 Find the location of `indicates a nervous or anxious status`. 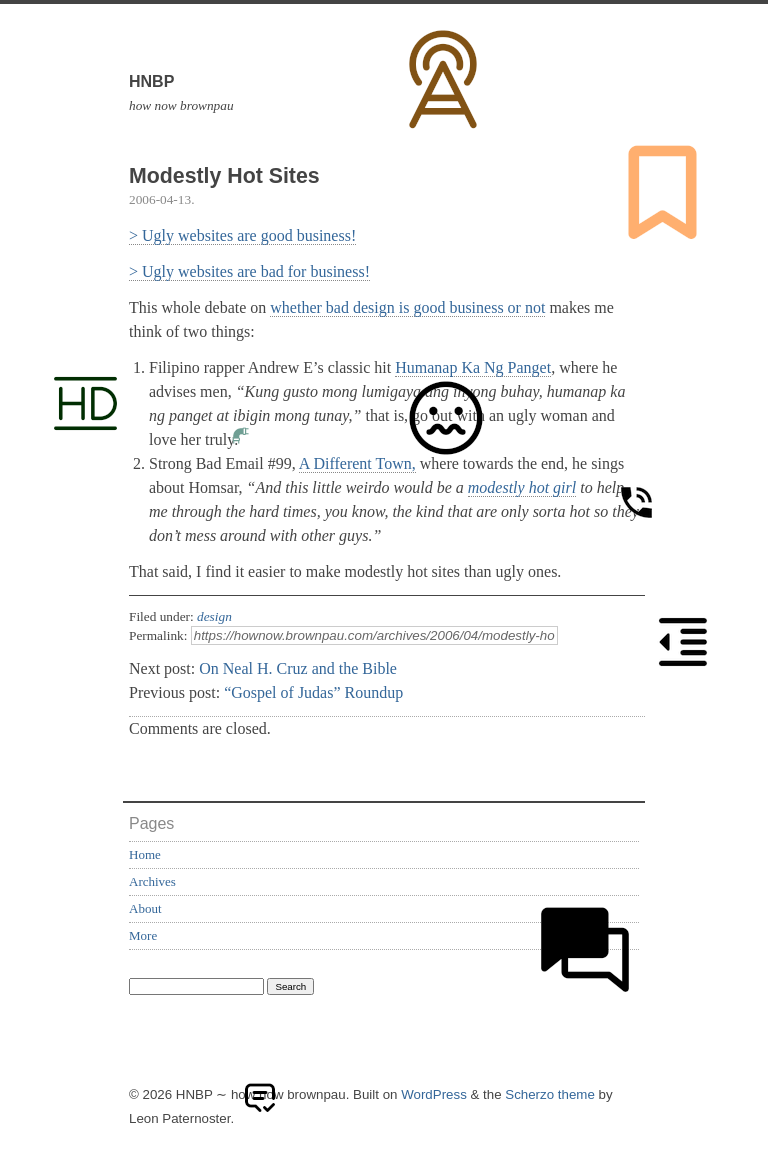

indicates a nervous or anxious status is located at coordinates (446, 418).